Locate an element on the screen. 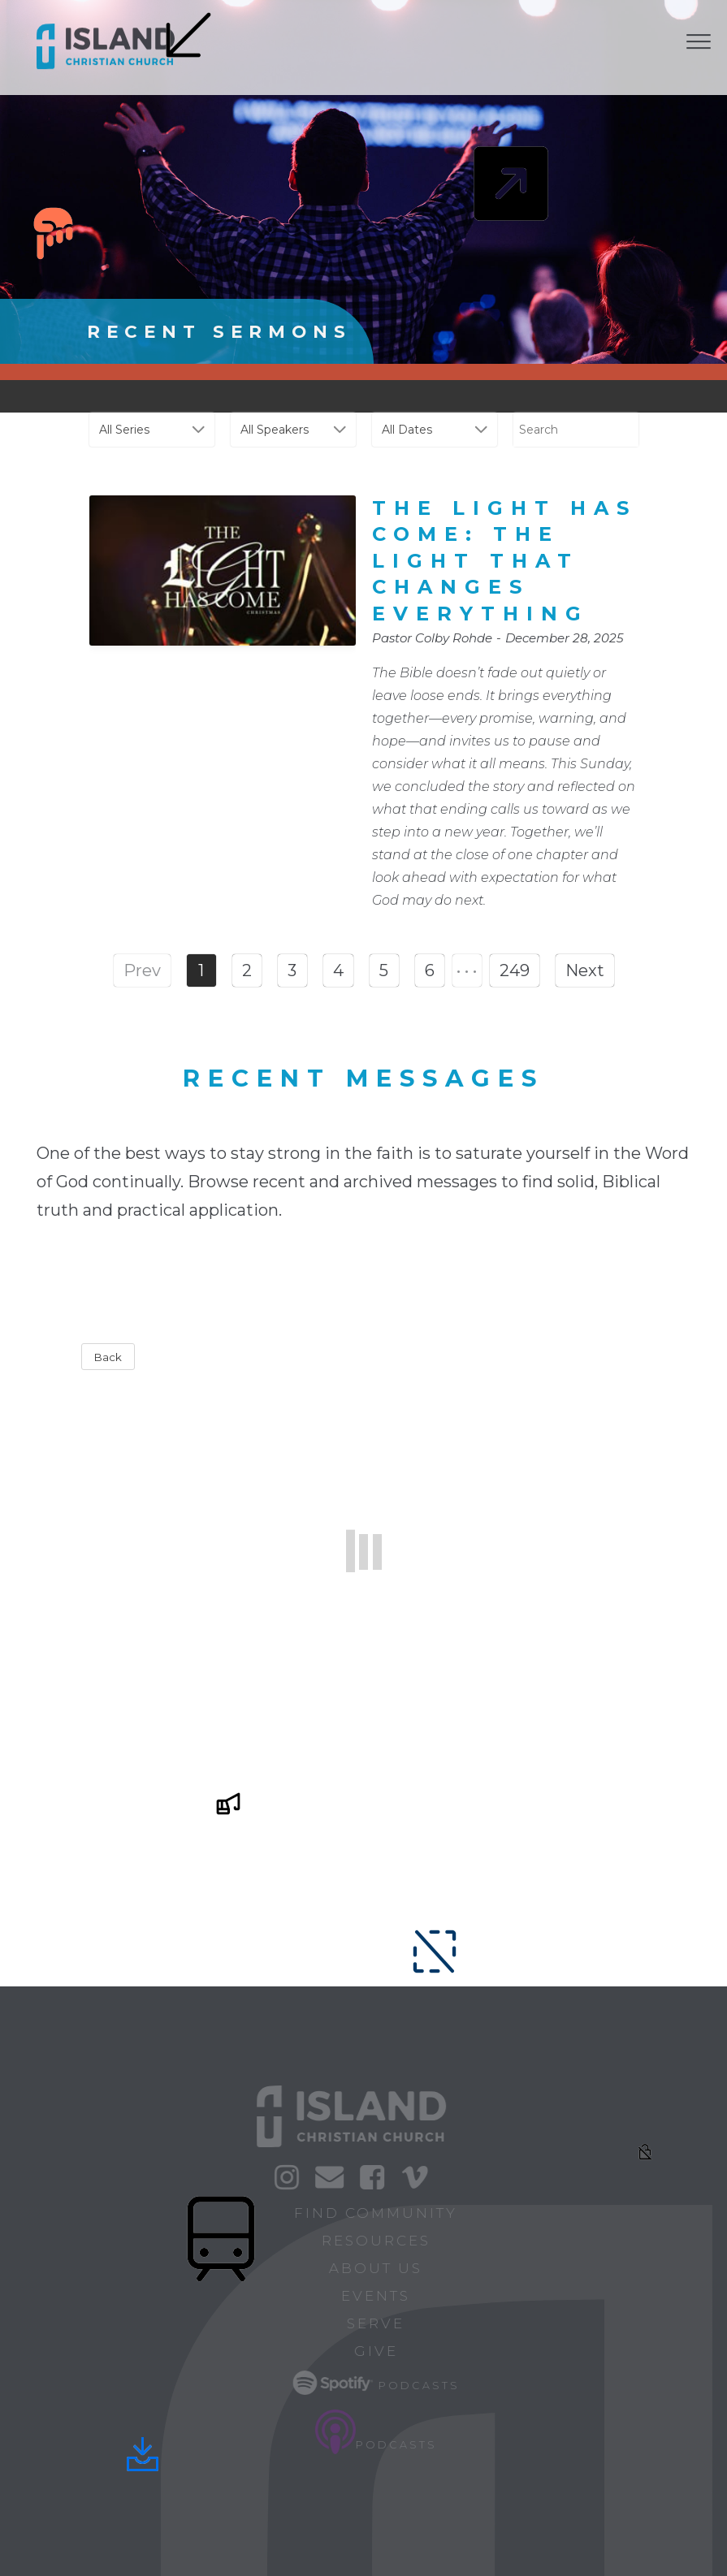 The height and width of the screenshot is (2576, 727). scroll down or view content below is located at coordinates (53, 233).